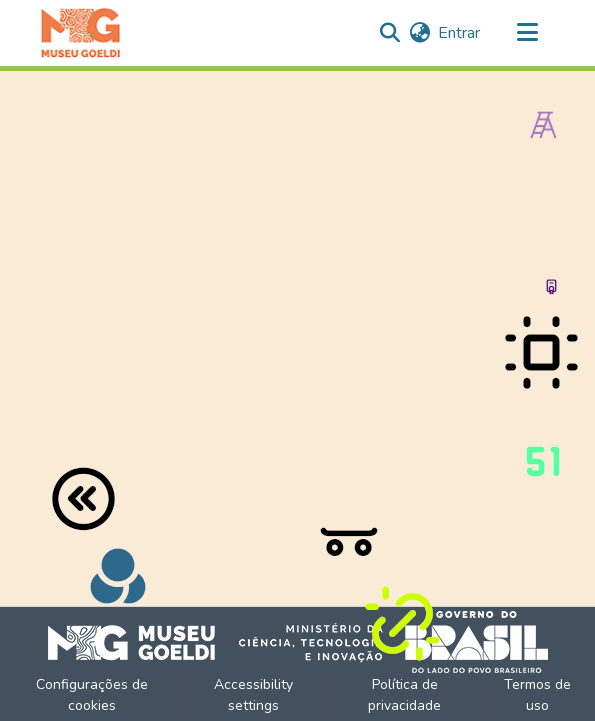 This screenshot has height=721, width=595. What do you see at coordinates (402, 623) in the screenshot?
I see `remove or break a hyperlink` at bounding box center [402, 623].